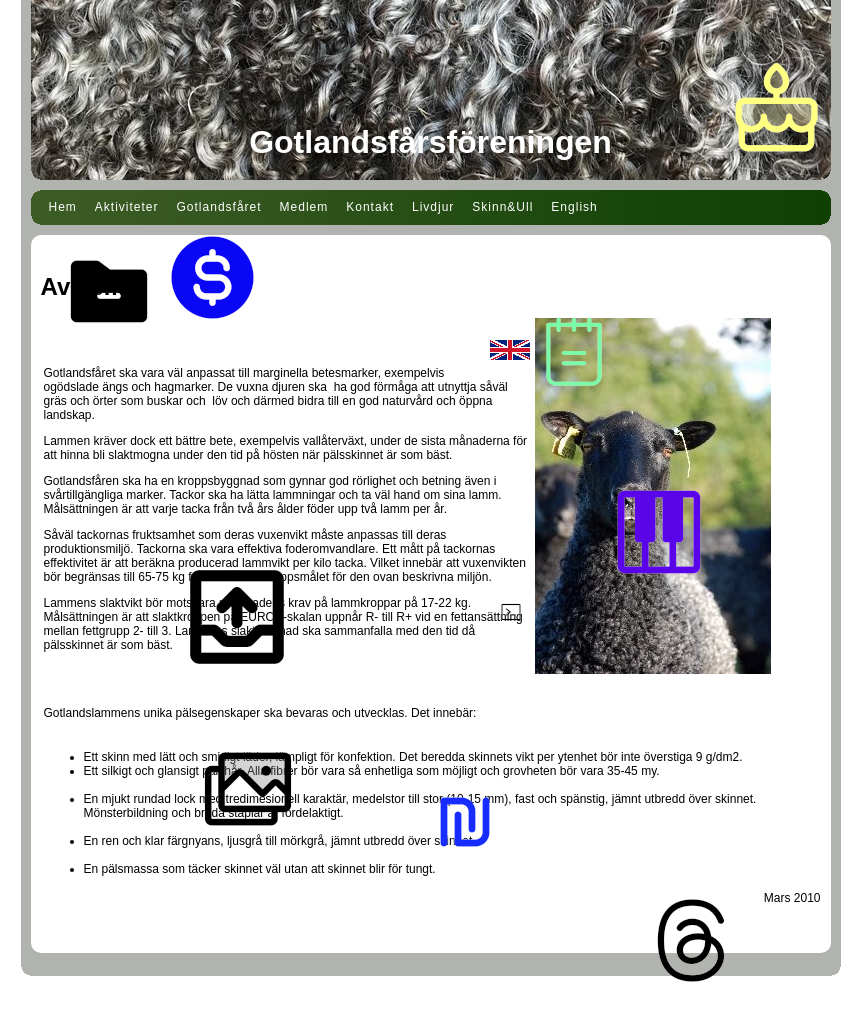  Describe the element at coordinates (511, 612) in the screenshot. I see `open command line terminal` at that location.